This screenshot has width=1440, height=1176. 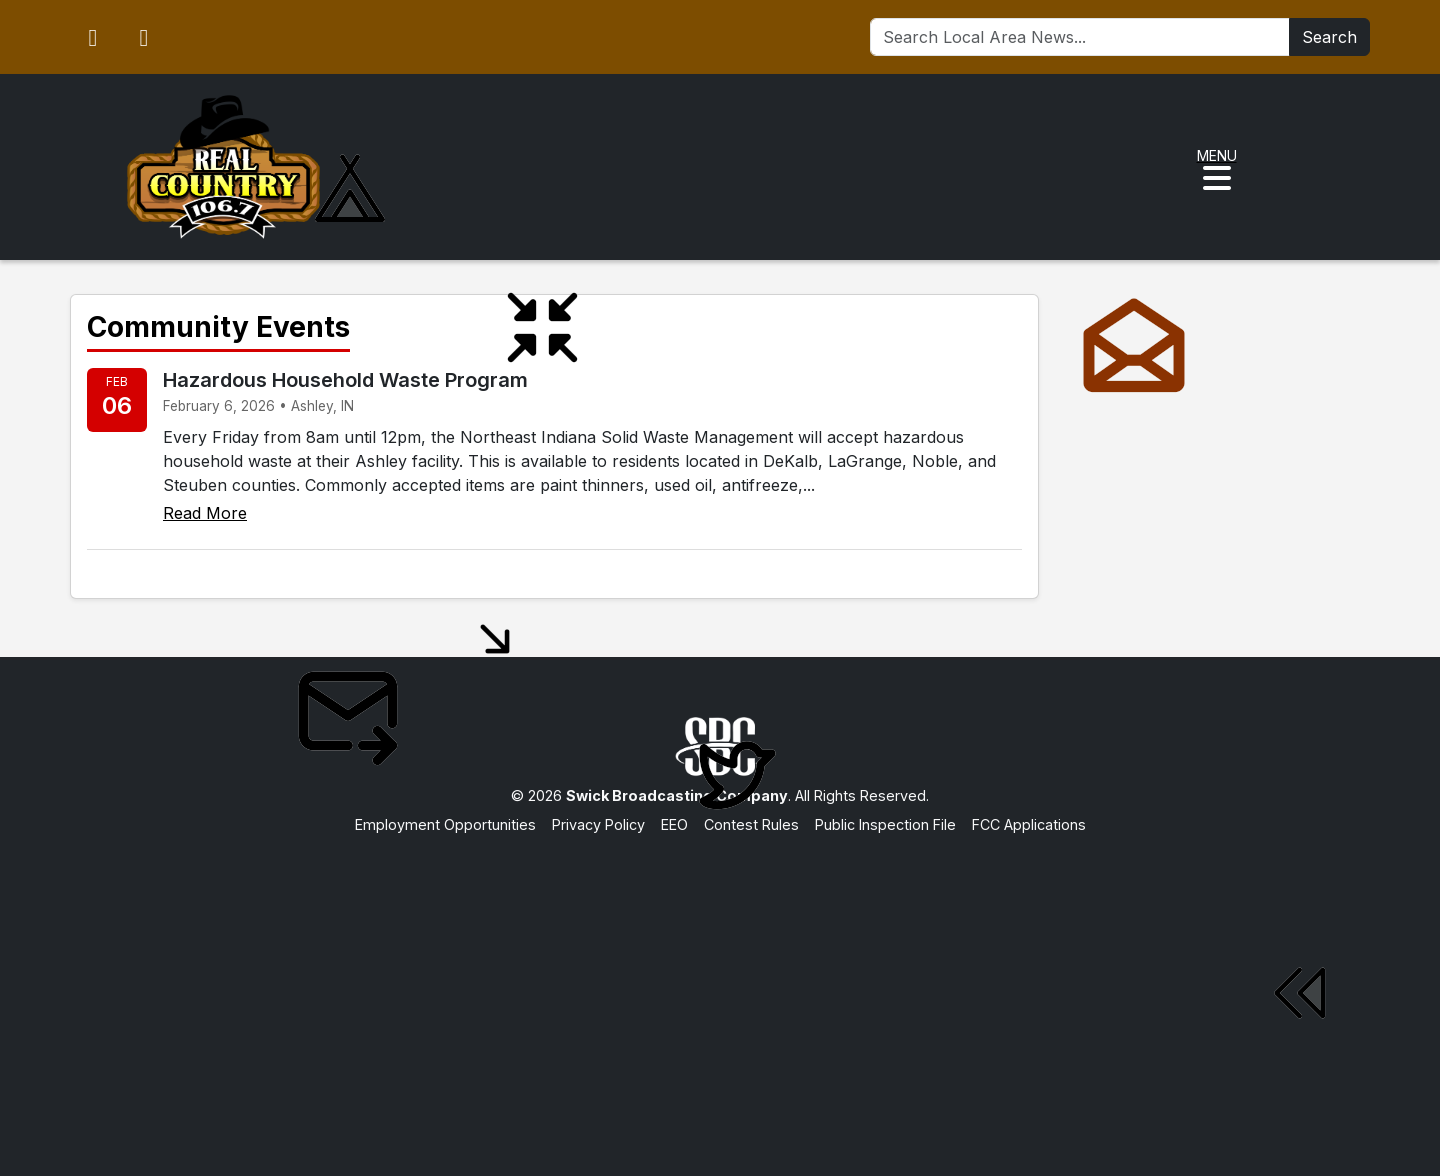 What do you see at coordinates (733, 772) in the screenshot?
I see `share to twitter` at bounding box center [733, 772].